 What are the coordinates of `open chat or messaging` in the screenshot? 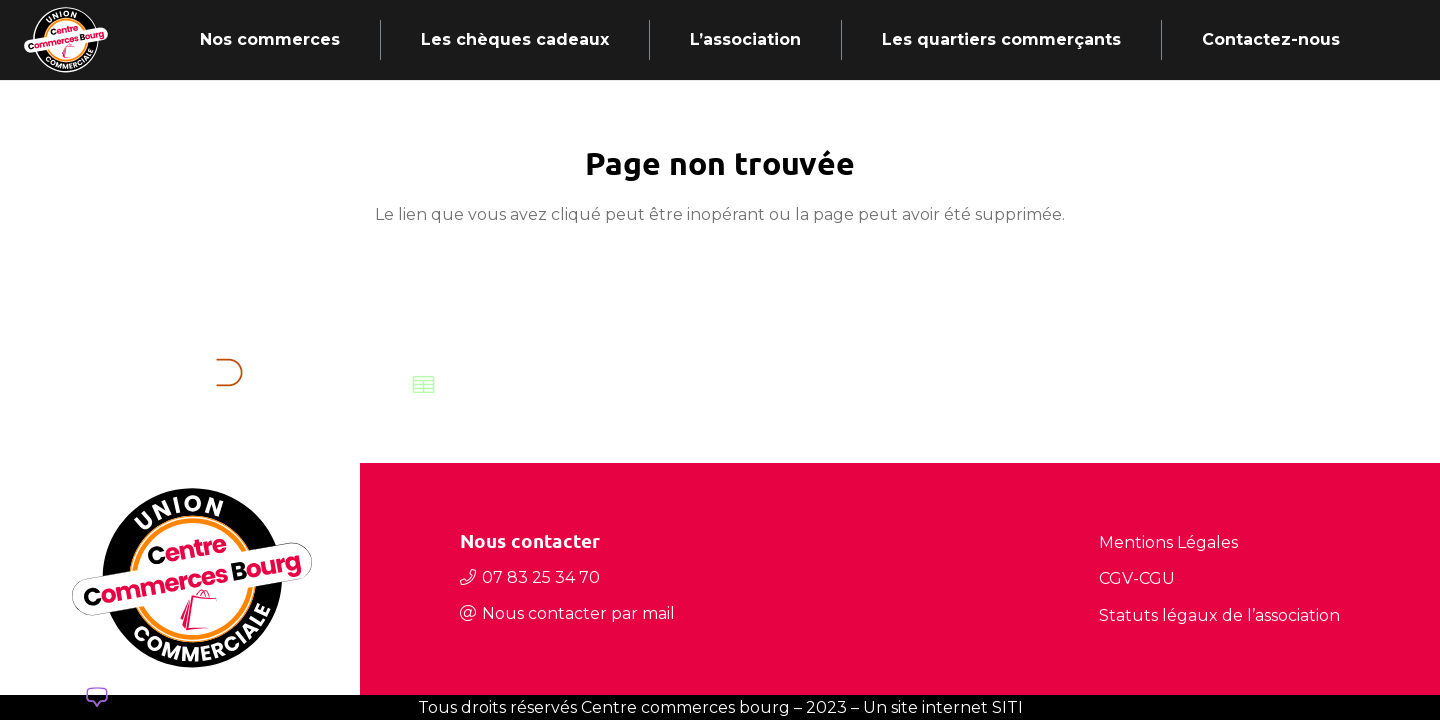 It's located at (97, 697).